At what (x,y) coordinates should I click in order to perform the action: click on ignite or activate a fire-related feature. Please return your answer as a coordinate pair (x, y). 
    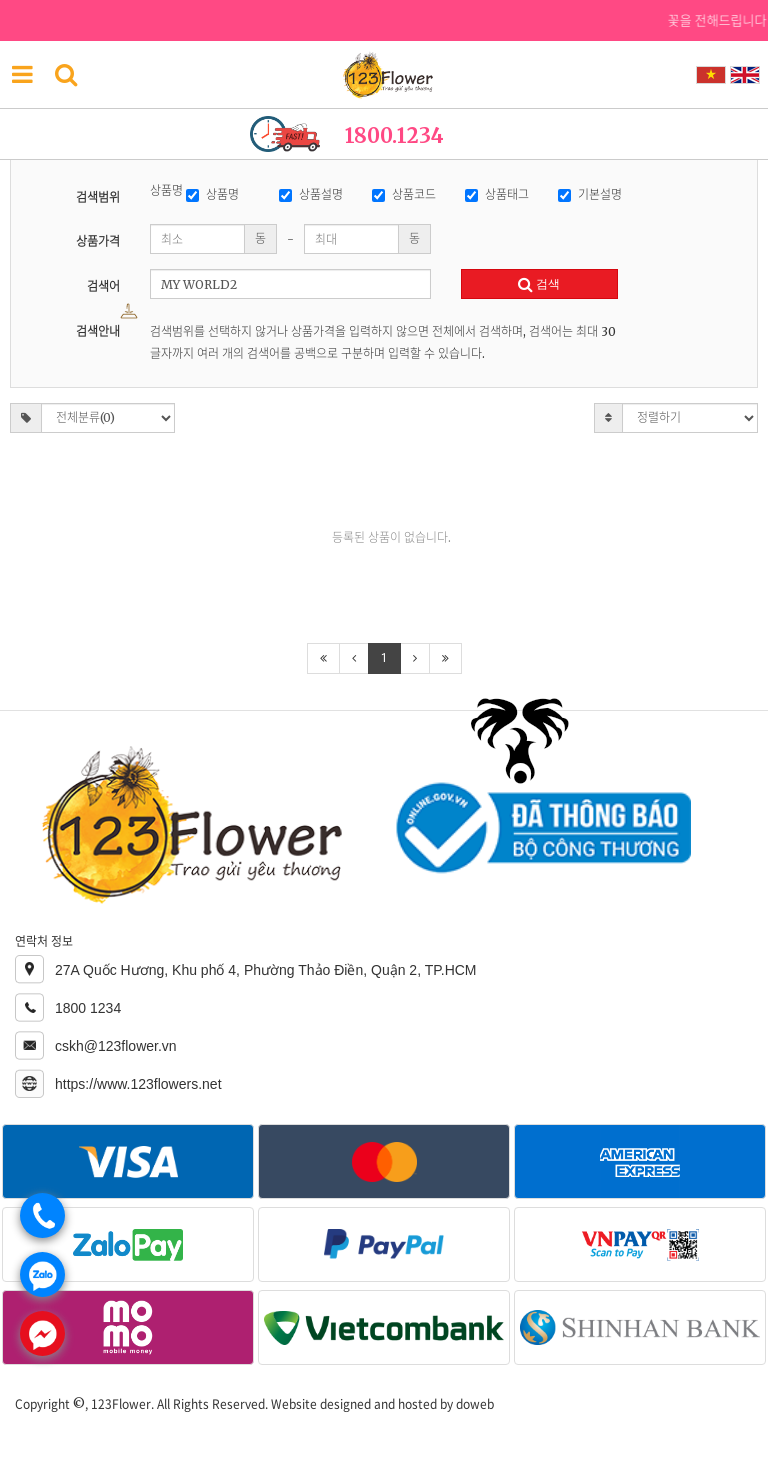
    Looking at the image, I should click on (519, 735).